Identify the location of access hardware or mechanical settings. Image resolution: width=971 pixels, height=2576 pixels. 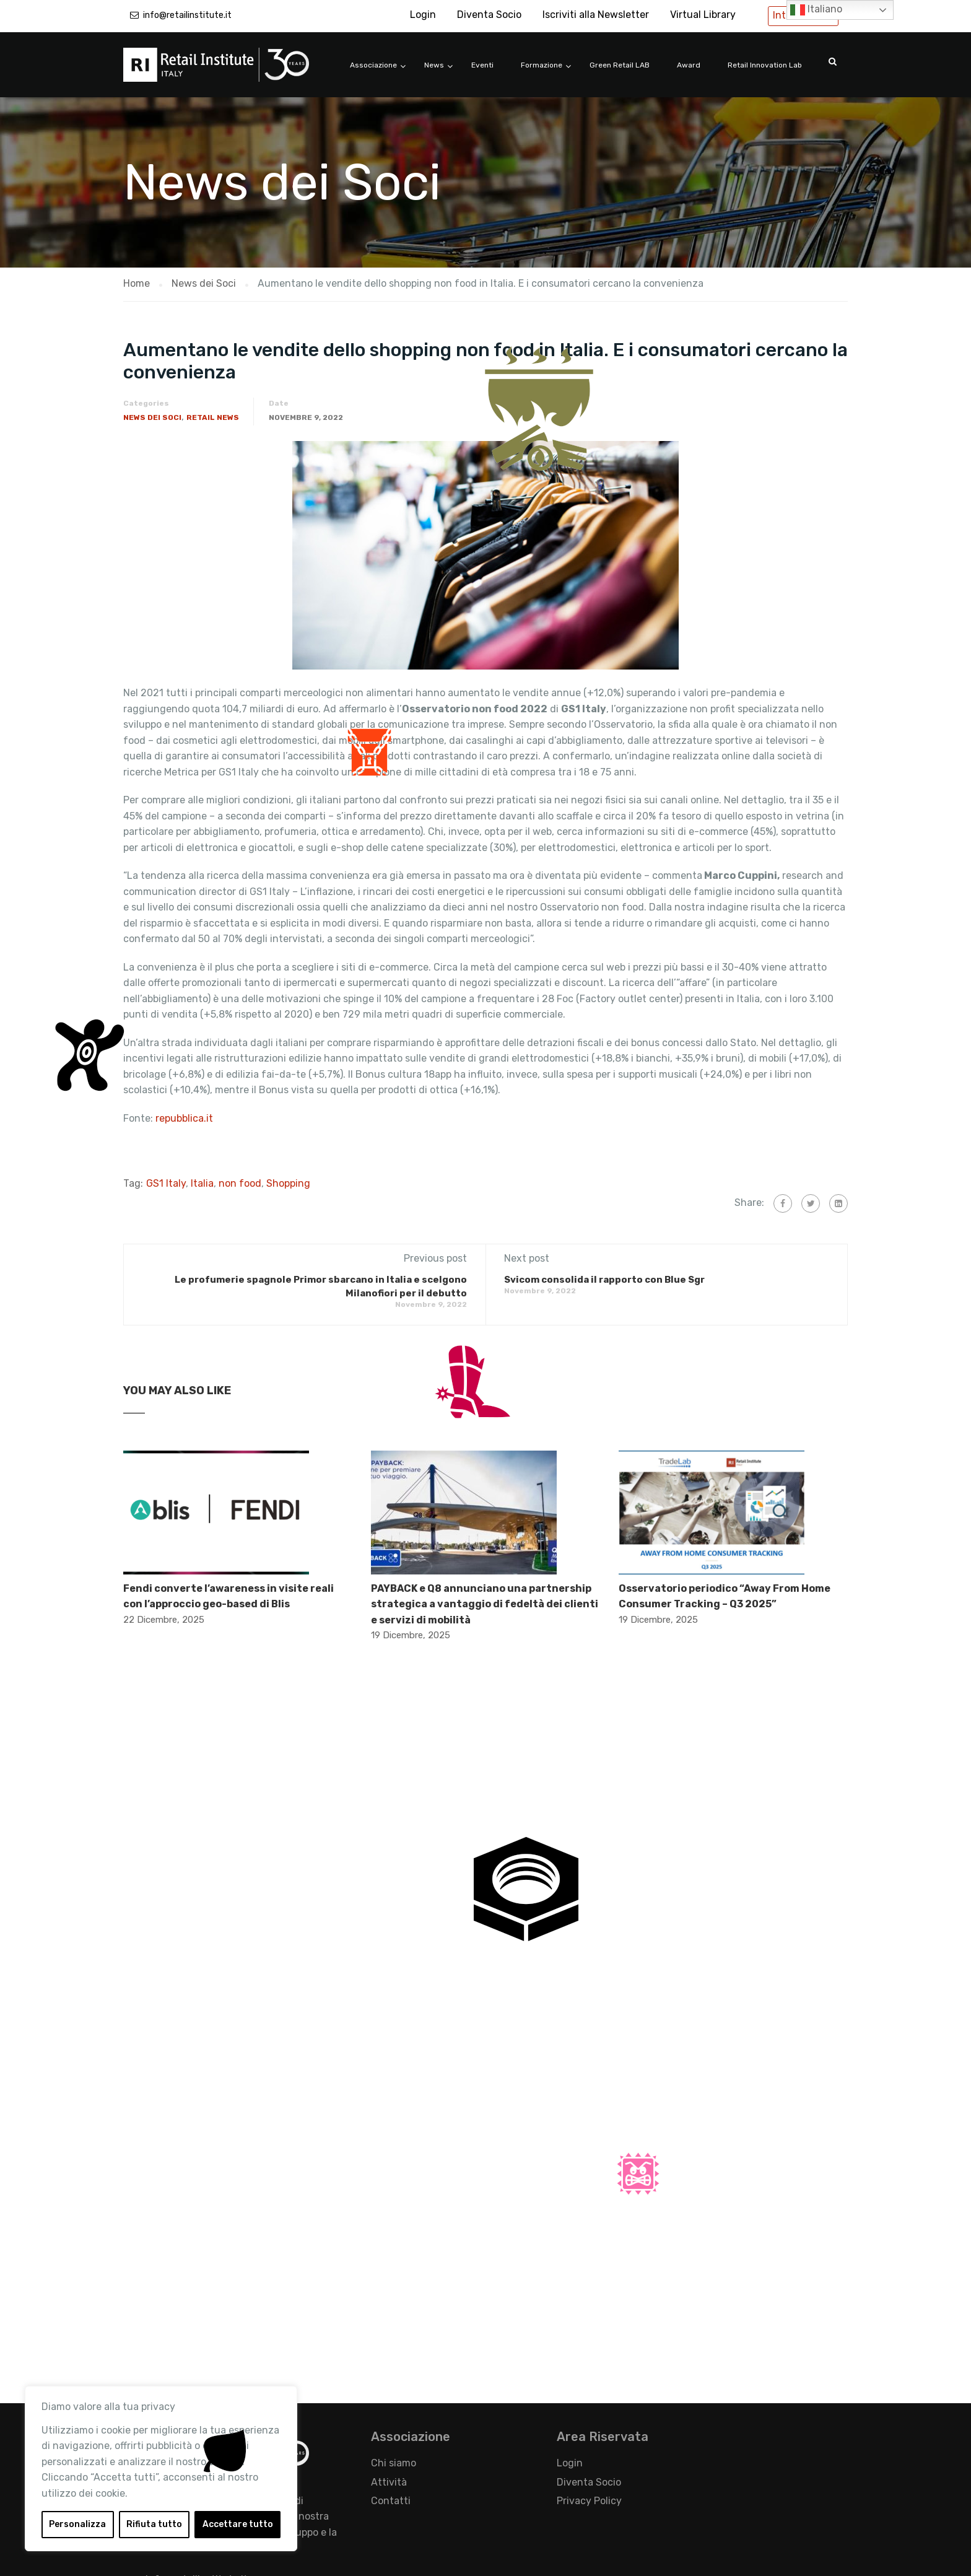
(526, 1888).